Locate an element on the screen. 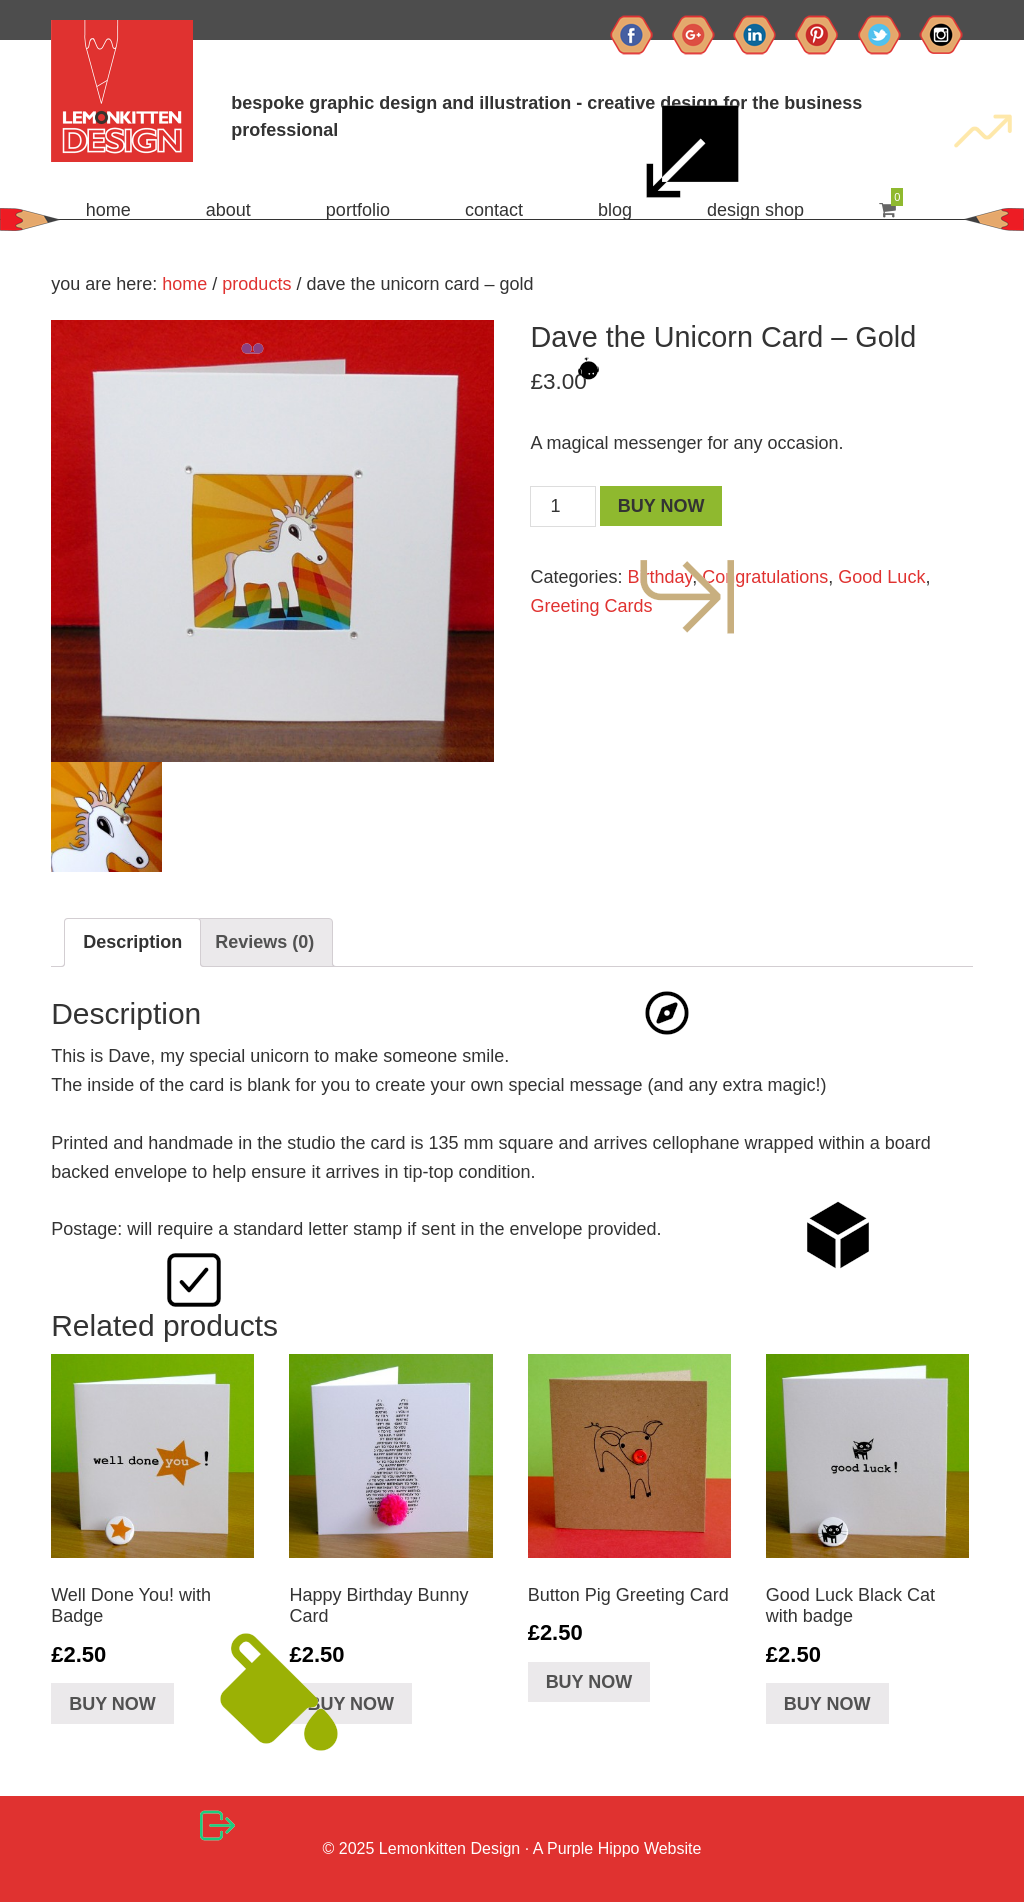 The height and width of the screenshot is (1902, 1024). access navigation or directions is located at coordinates (667, 1013).